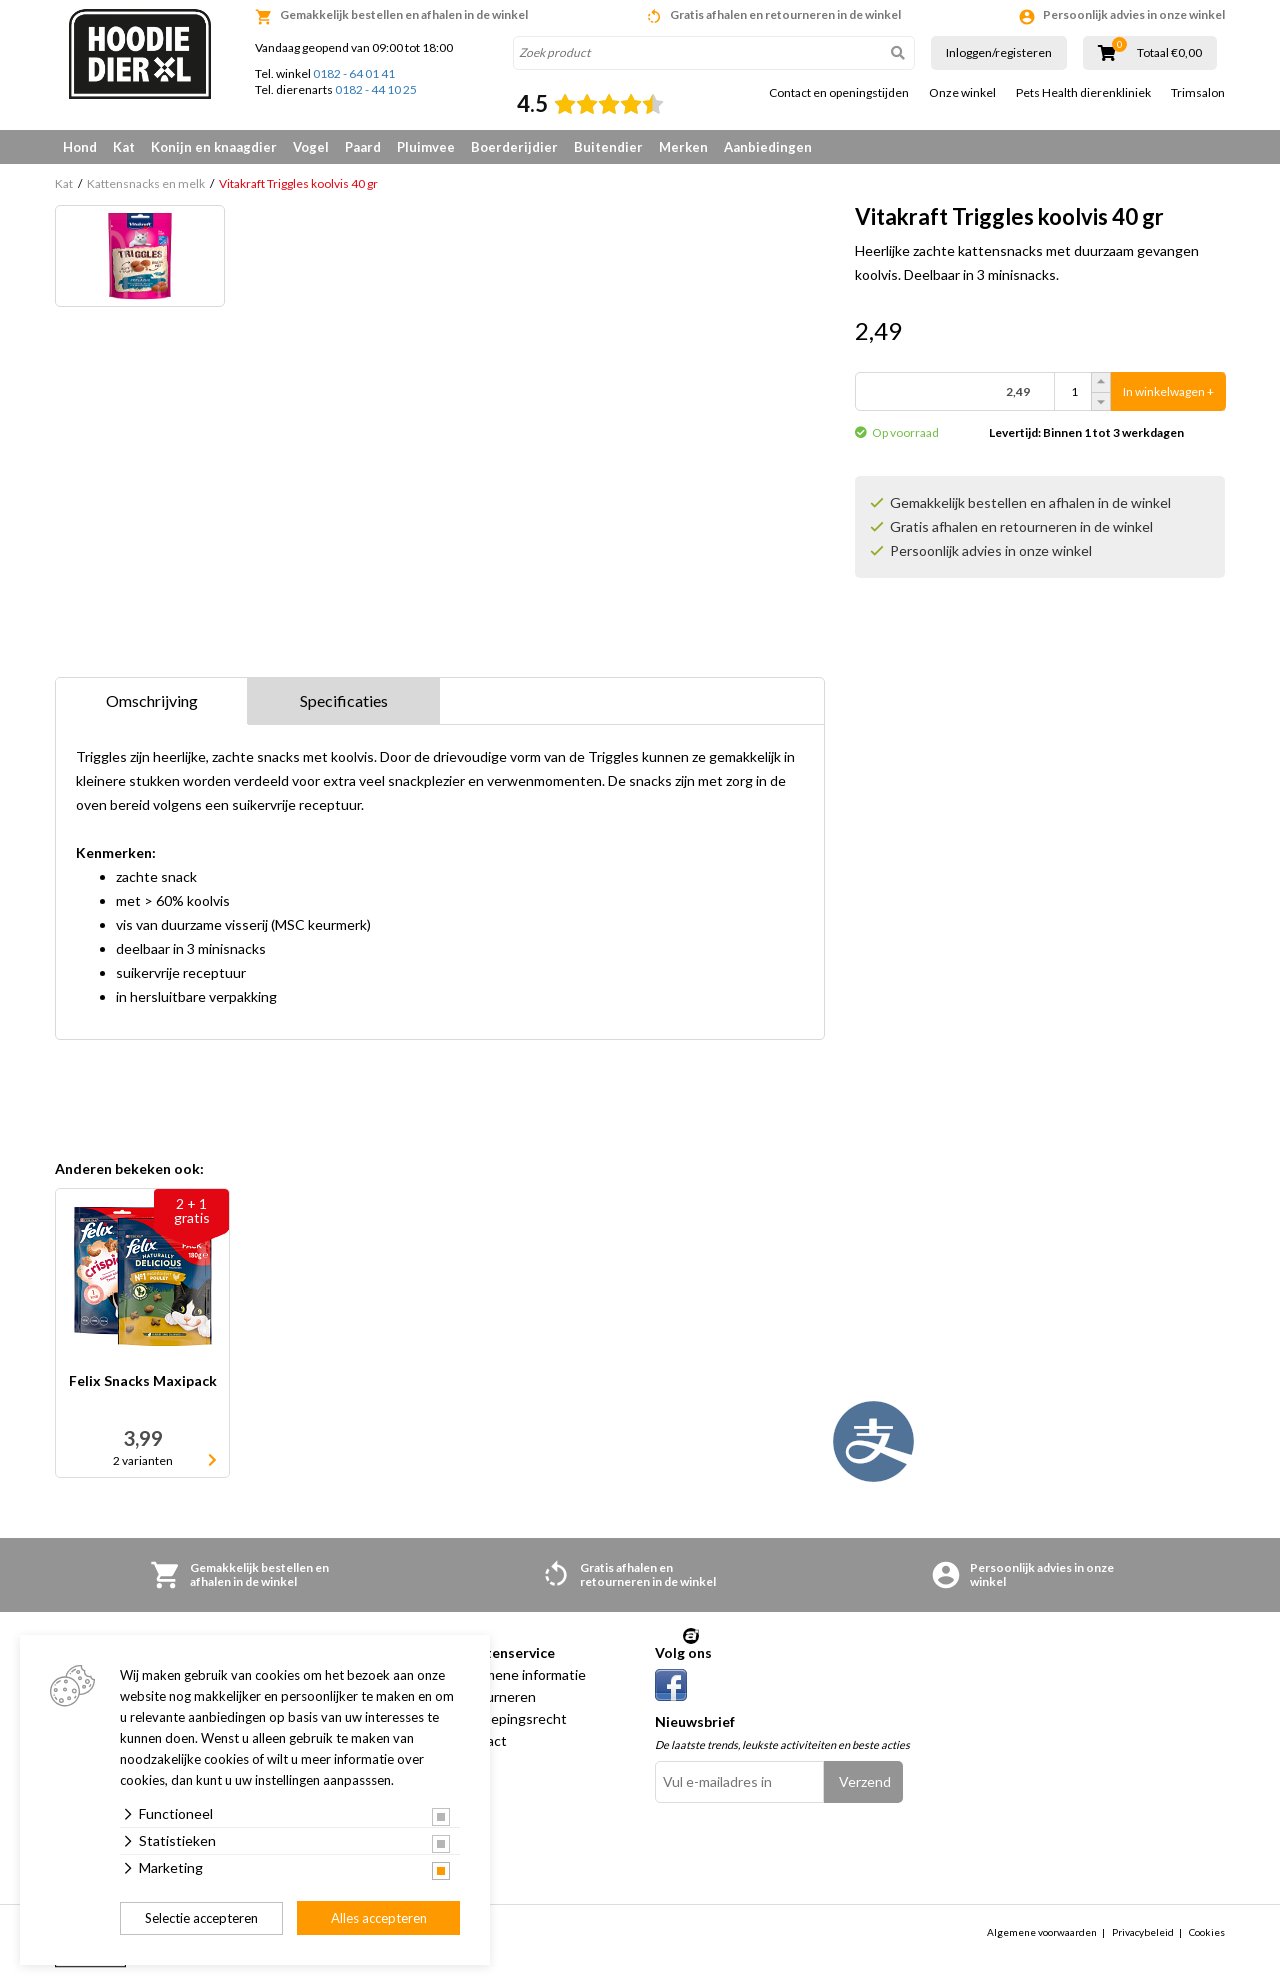  What do you see at coordinates (691, 1636) in the screenshot?
I see `anime.js library logo` at bounding box center [691, 1636].